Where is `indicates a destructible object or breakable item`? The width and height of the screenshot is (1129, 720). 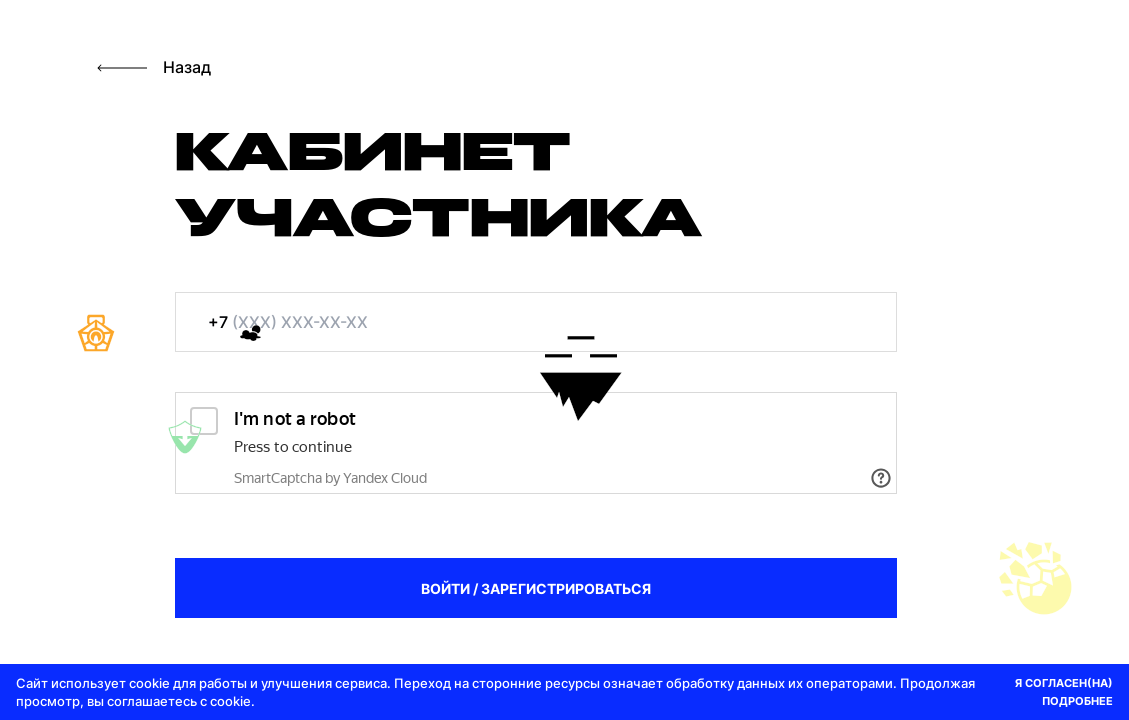 indicates a destructible object or breakable item is located at coordinates (1035, 578).